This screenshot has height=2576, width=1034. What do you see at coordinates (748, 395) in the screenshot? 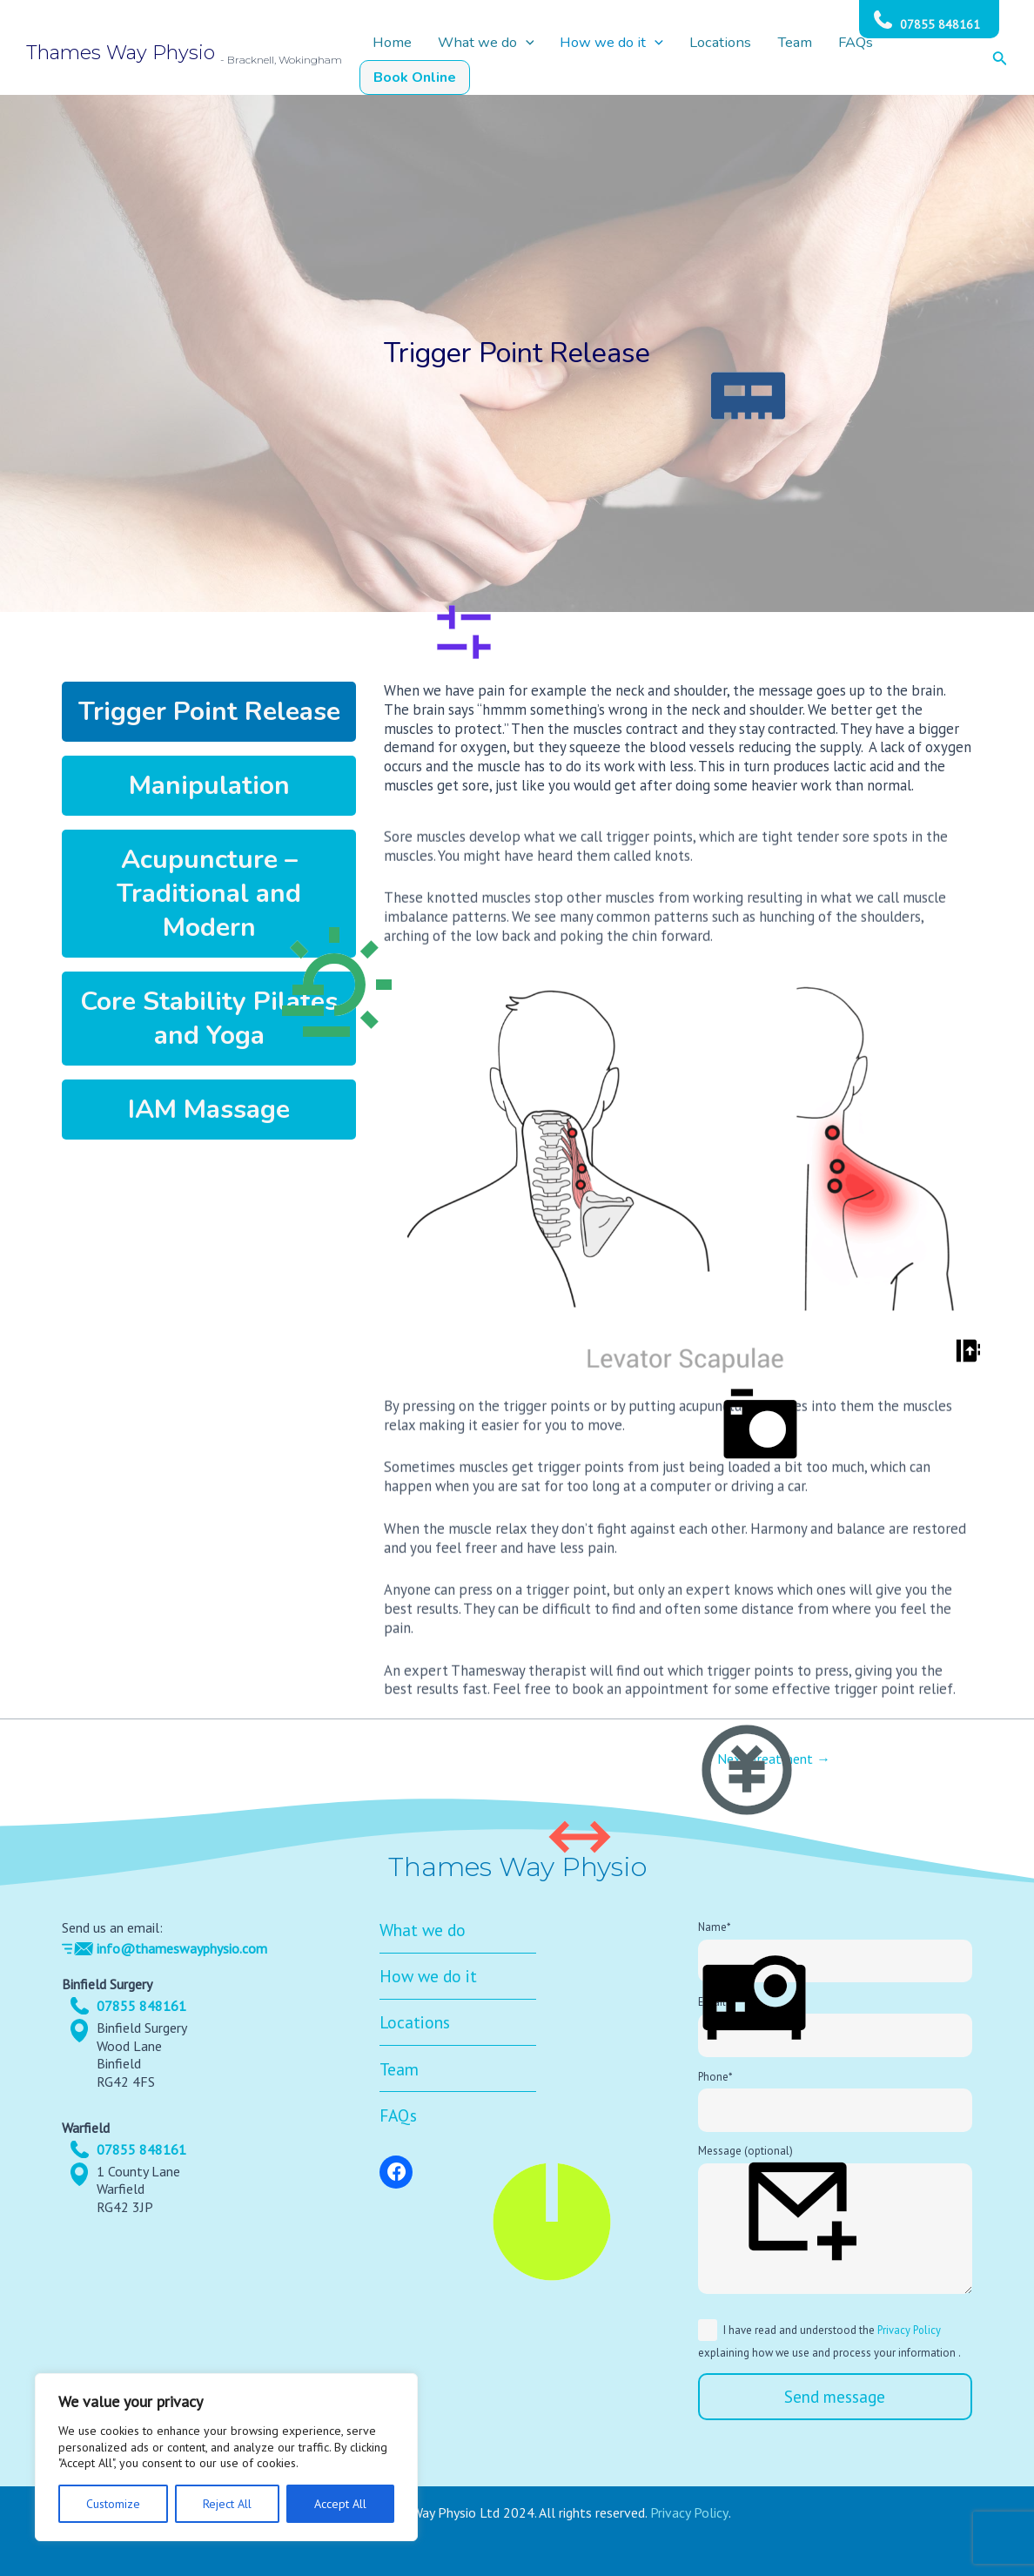
I see `view RAM or memory usage` at bounding box center [748, 395].